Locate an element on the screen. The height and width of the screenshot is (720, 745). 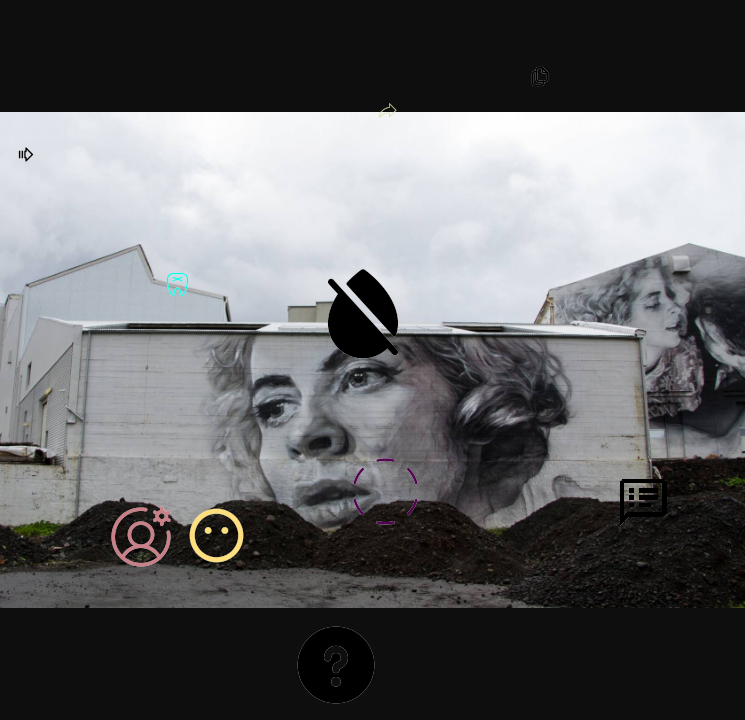
indicates a neutral or indifferent reaction is located at coordinates (216, 535).